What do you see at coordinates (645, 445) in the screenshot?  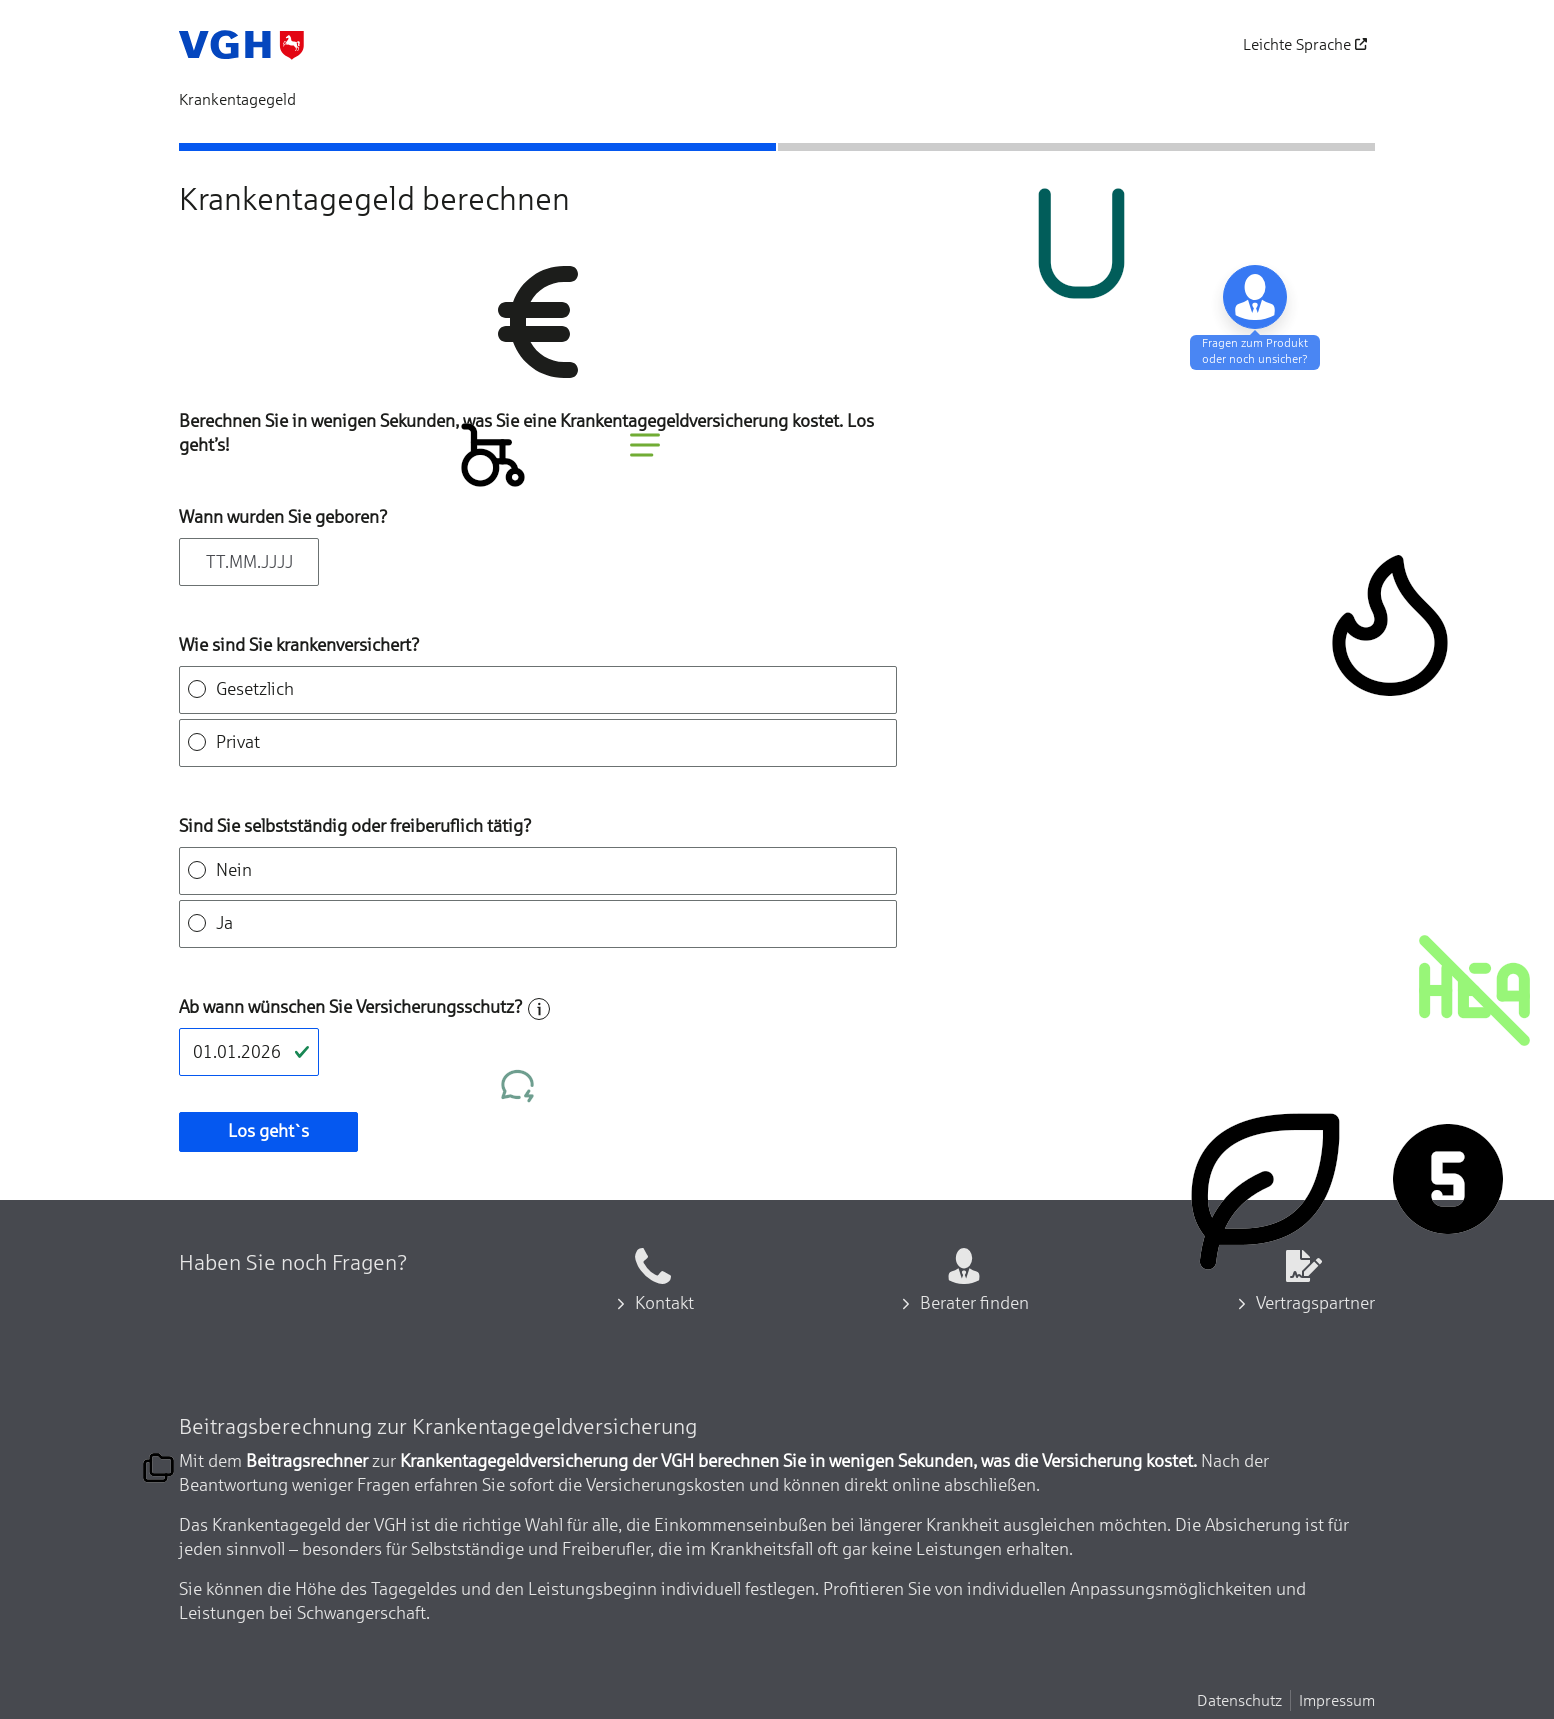 I see `justify text alignment` at bounding box center [645, 445].